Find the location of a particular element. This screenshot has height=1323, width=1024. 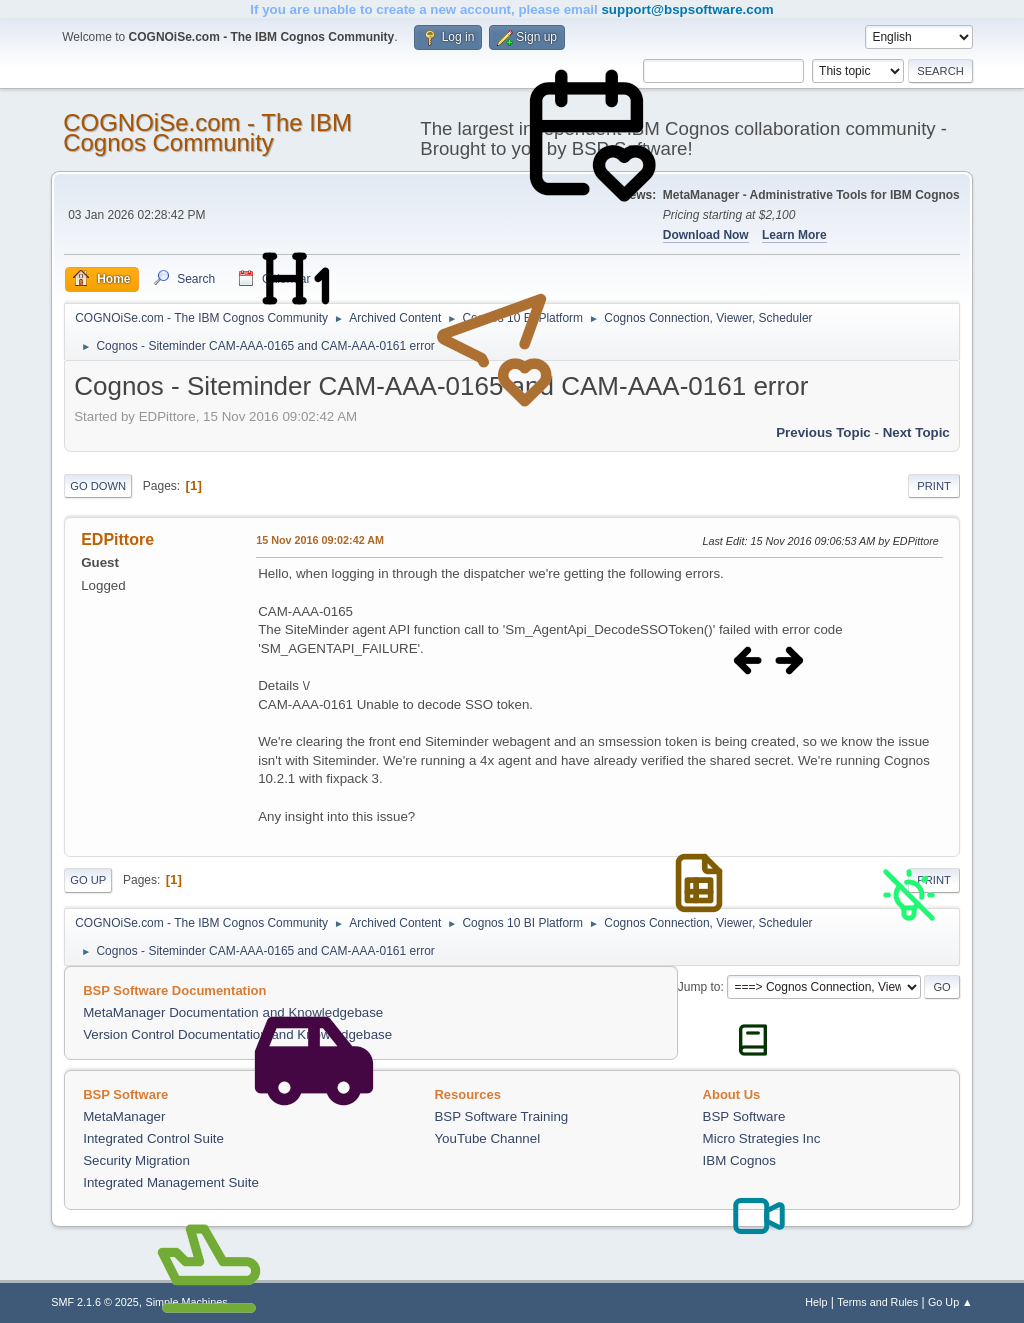

disable light mode or brightness is located at coordinates (909, 895).